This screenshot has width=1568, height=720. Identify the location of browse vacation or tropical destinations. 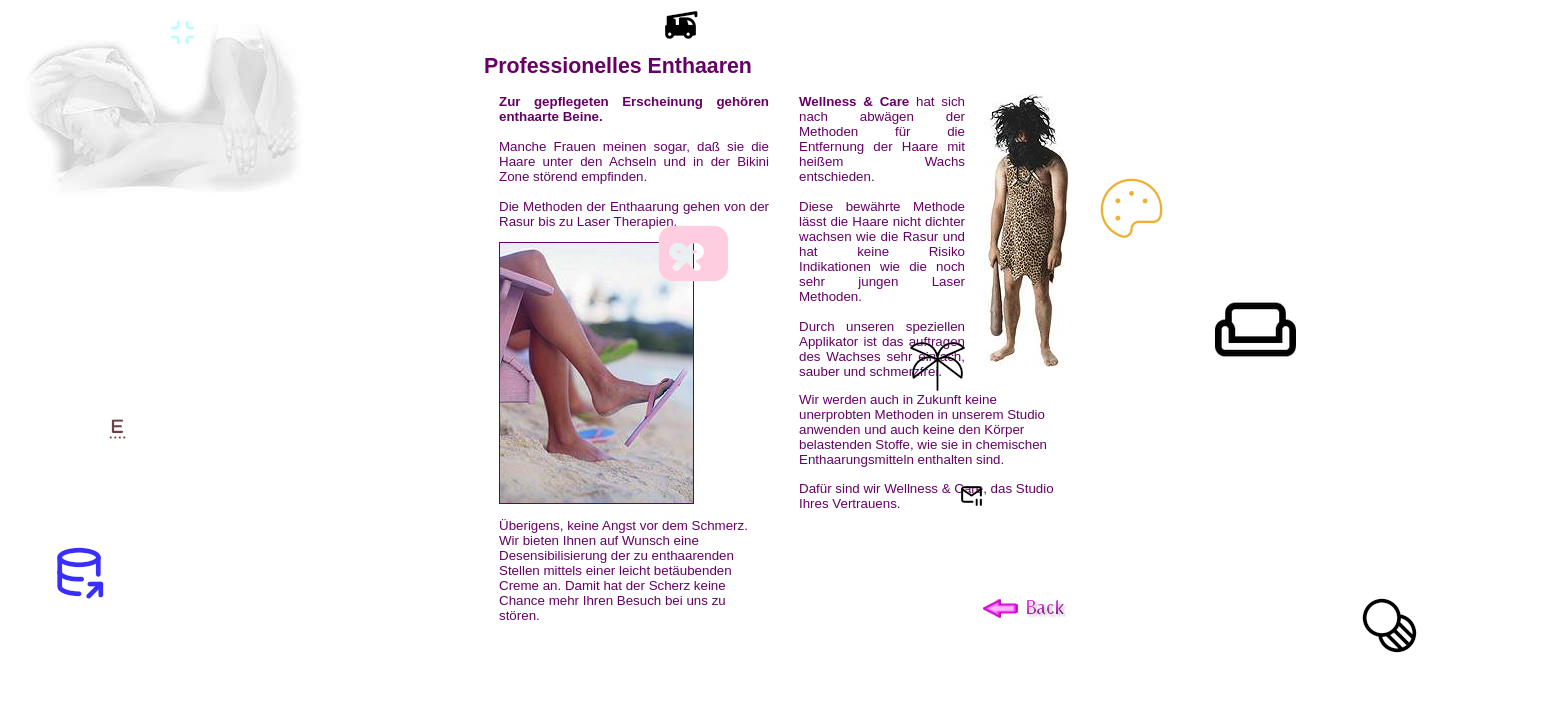
(937, 365).